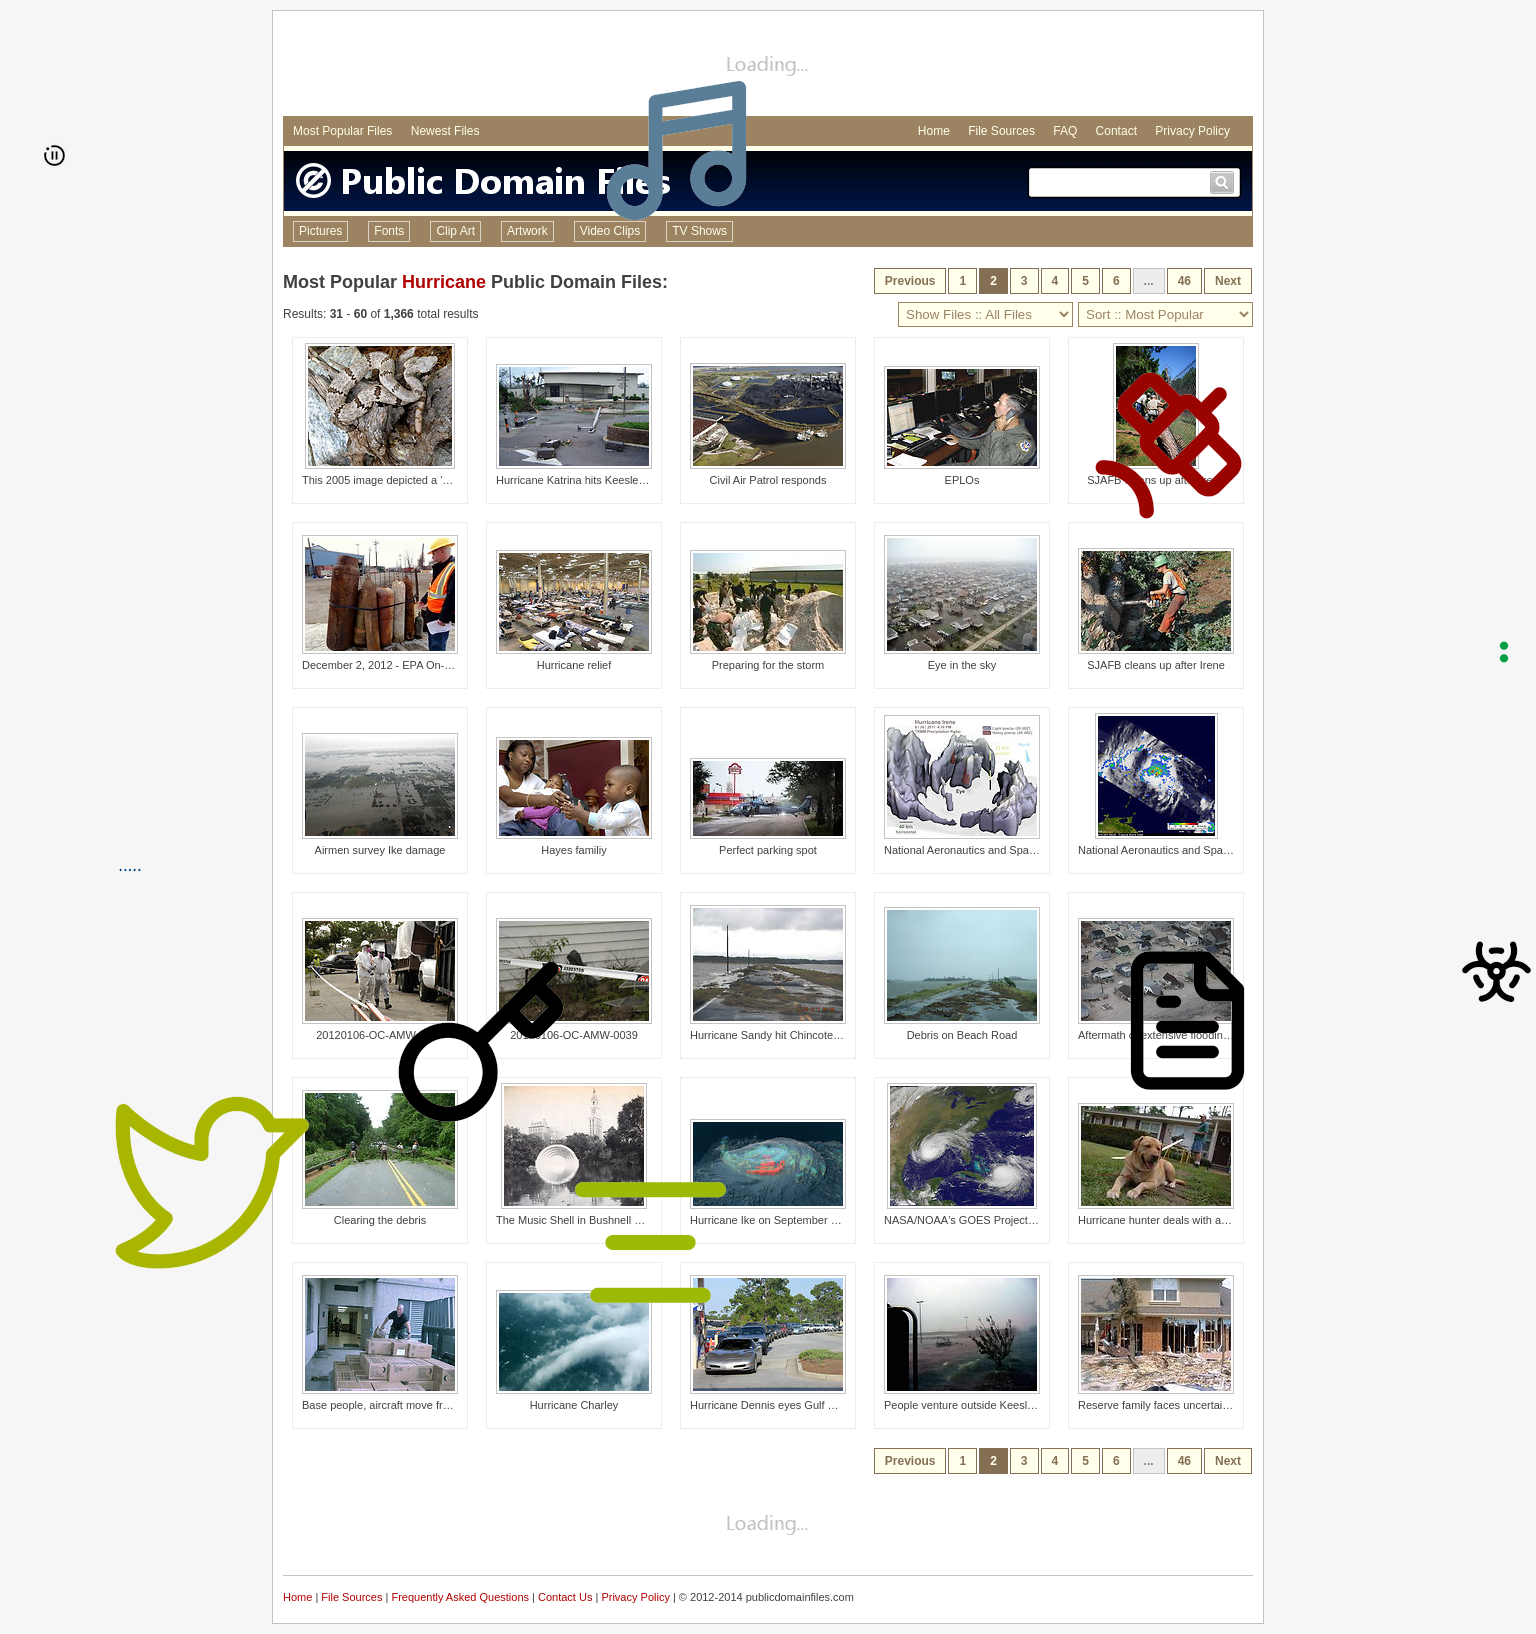 This screenshot has height=1634, width=1536. I want to click on access satellite connection settings, so click(1168, 445).